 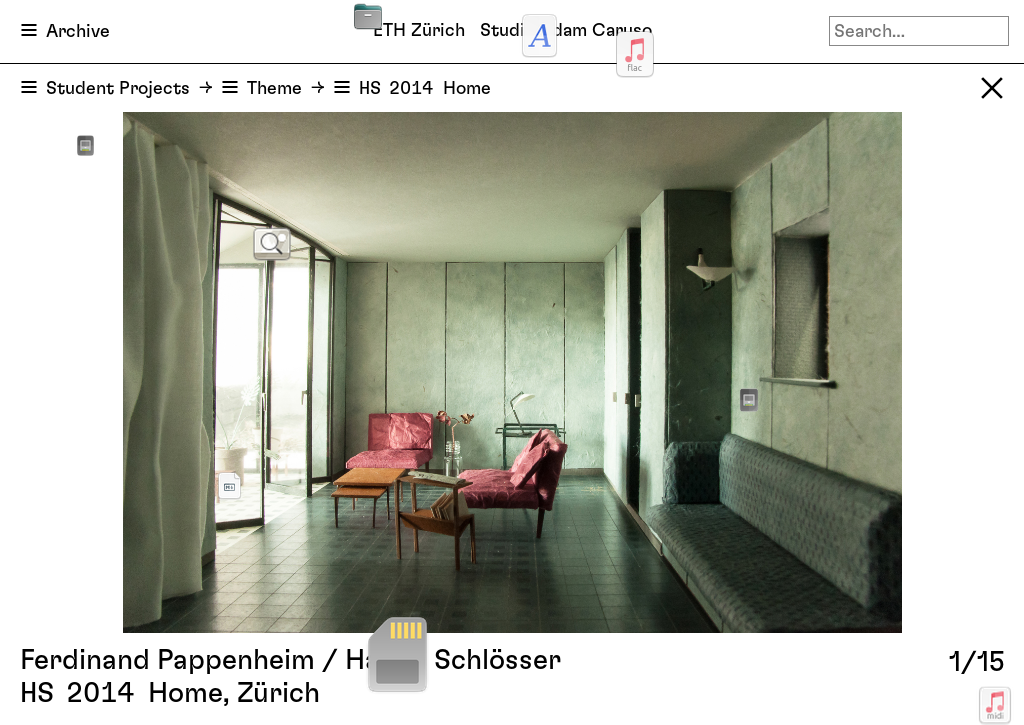 I want to click on open the file manager, so click(x=368, y=16).